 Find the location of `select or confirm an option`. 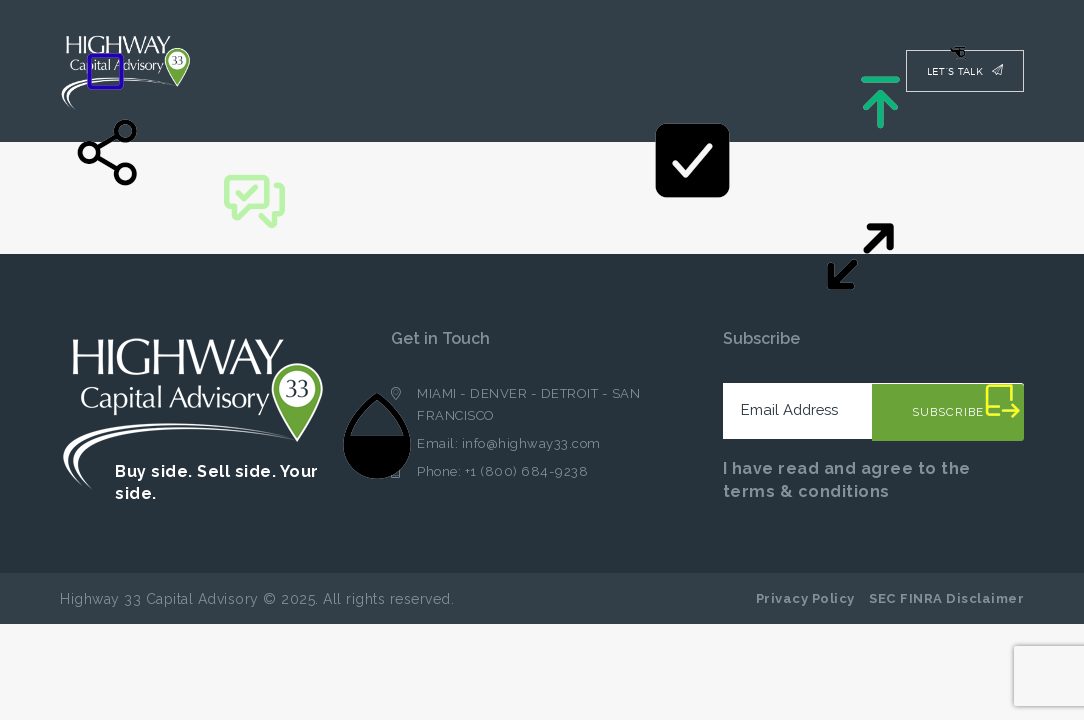

select or confirm an option is located at coordinates (692, 160).